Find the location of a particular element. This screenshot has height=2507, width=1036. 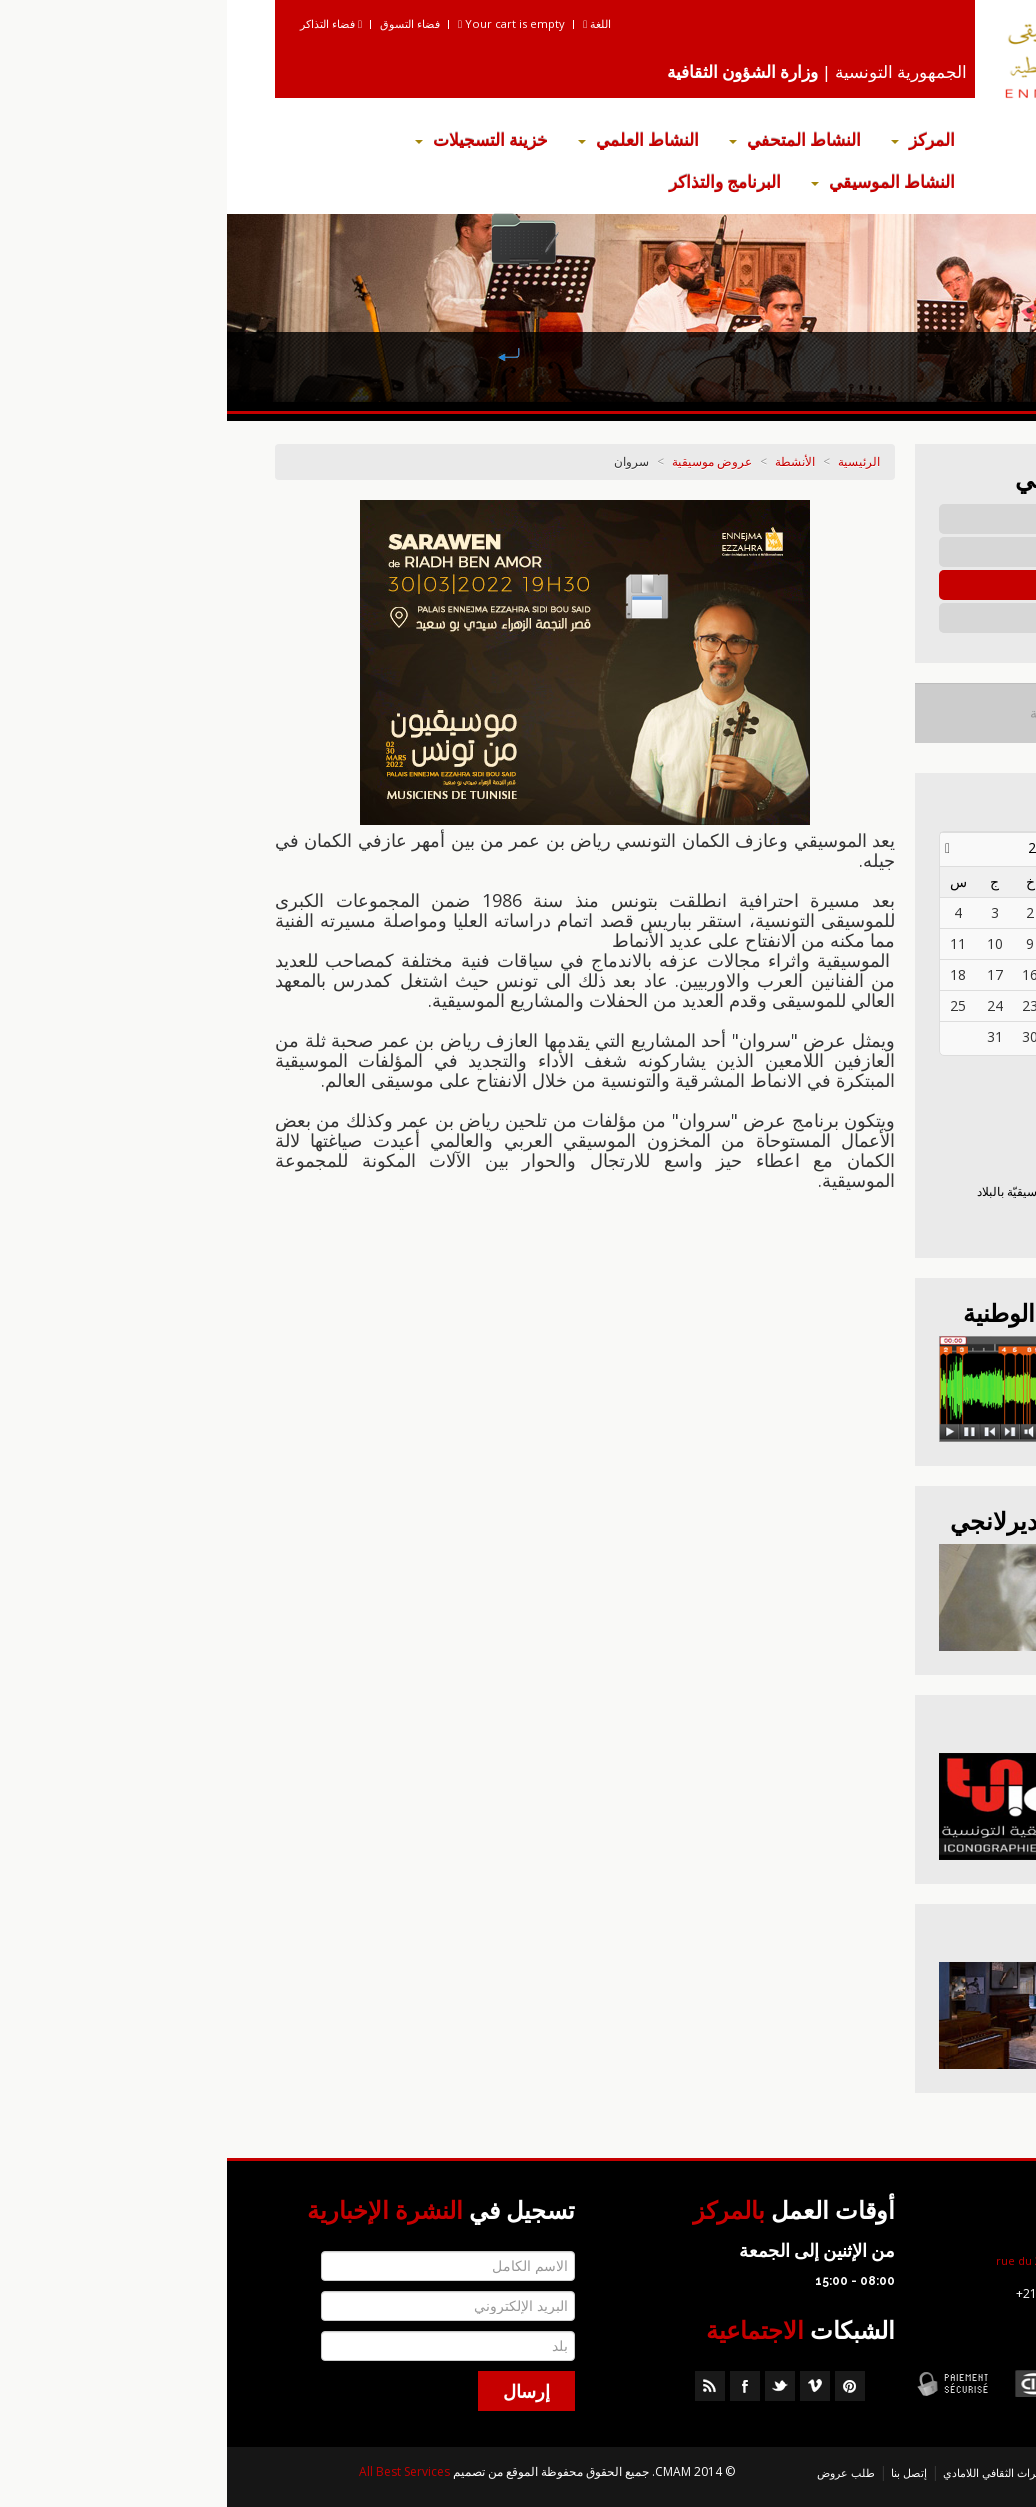

magneto-optical disk drive or storage device is located at coordinates (647, 597).